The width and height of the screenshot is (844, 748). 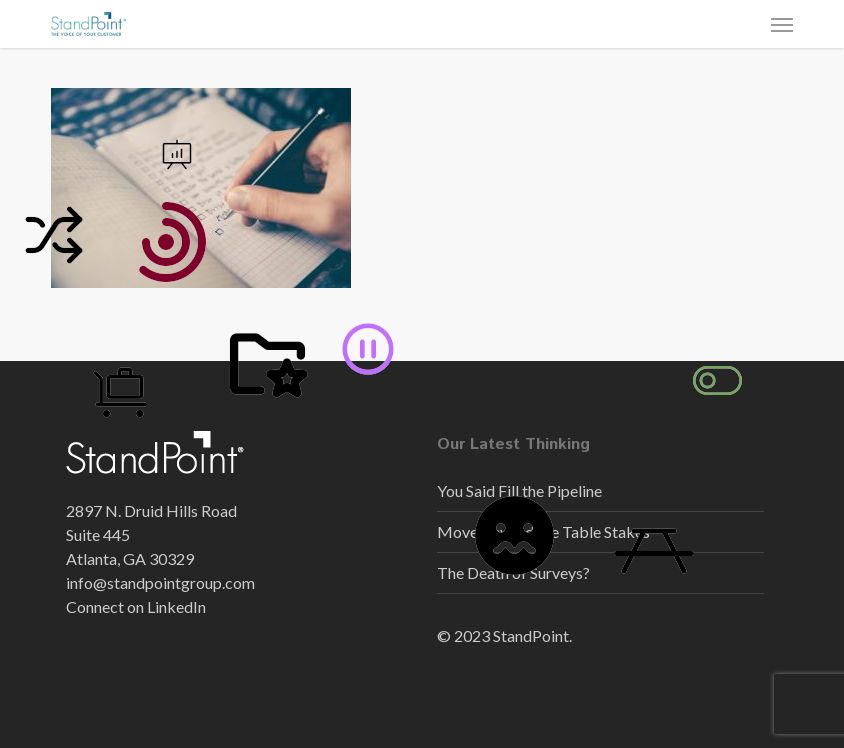 I want to click on shuffle playlist or queue order, so click(x=54, y=235).